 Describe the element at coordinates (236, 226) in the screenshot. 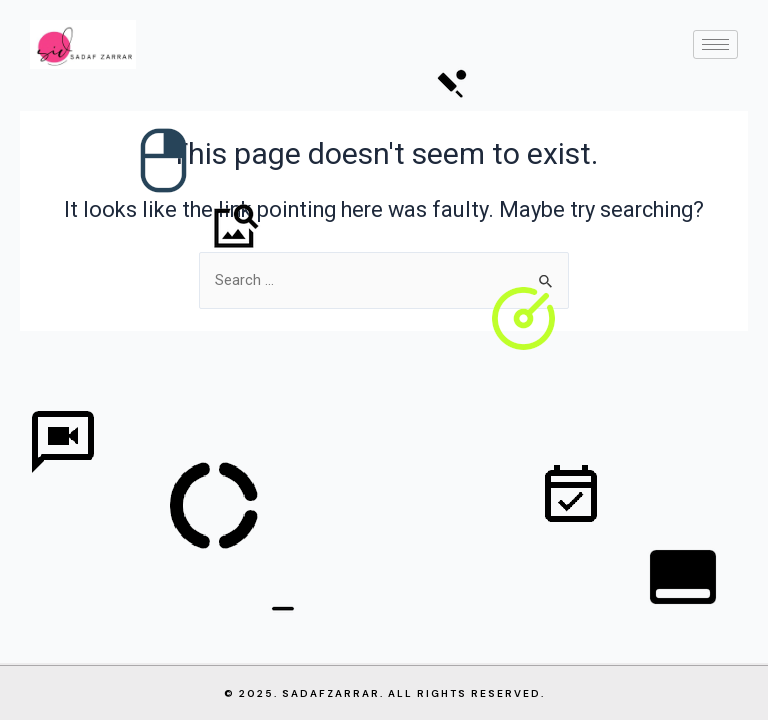

I see `search by image or photo` at that location.